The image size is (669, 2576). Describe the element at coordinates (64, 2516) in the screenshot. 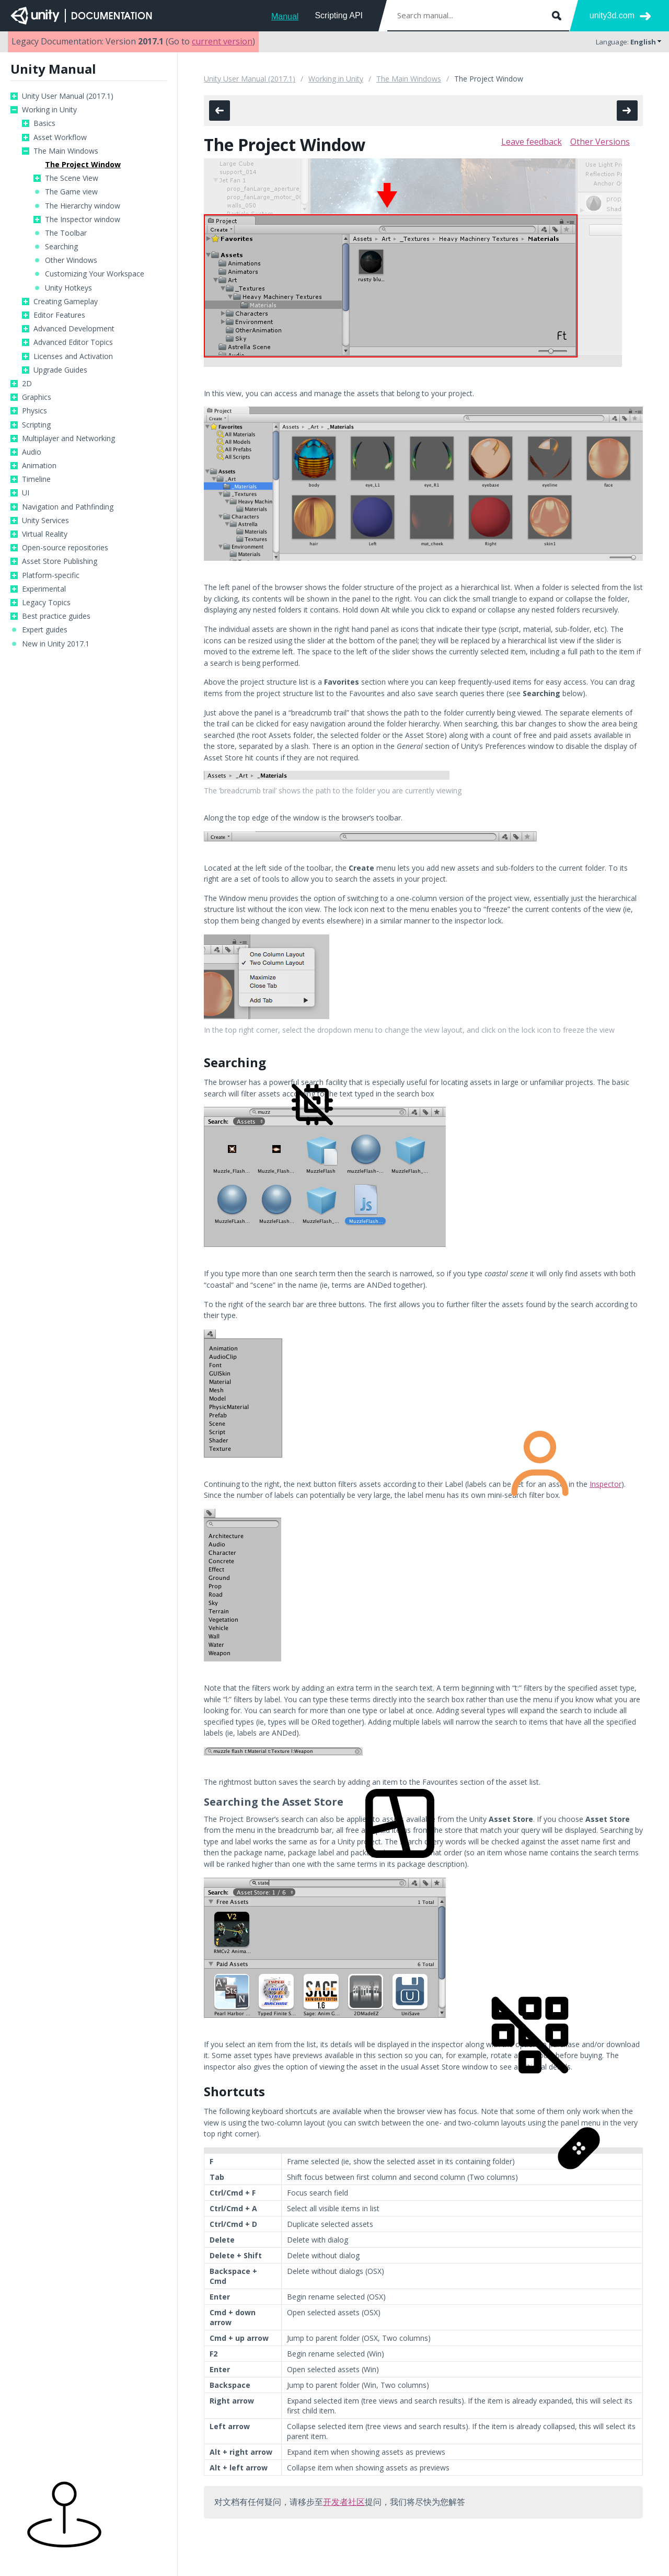

I see `mark a location on the map` at that location.